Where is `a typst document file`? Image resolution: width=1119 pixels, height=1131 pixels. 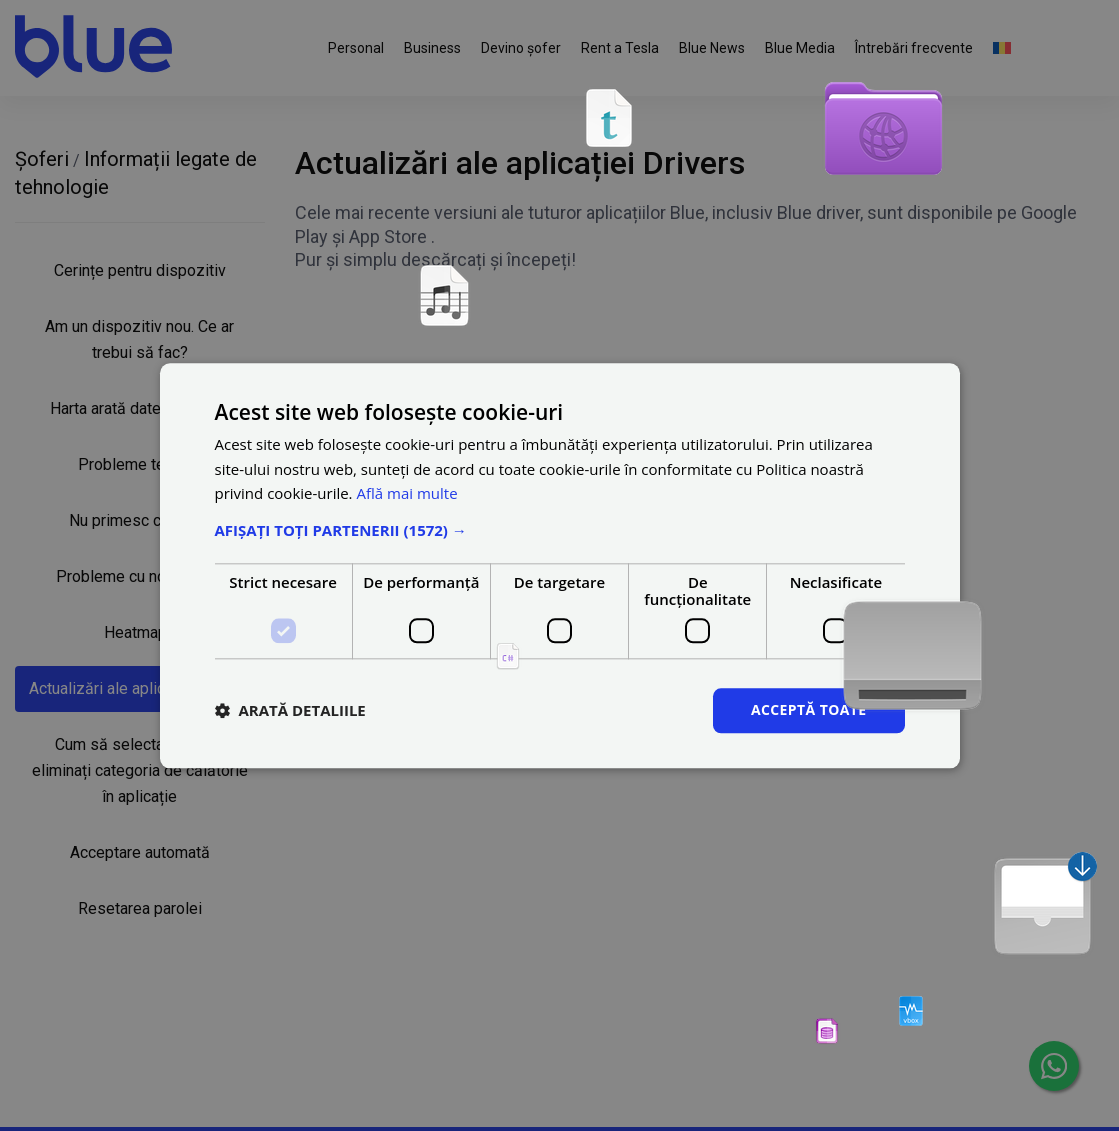
a typst document file is located at coordinates (609, 118).